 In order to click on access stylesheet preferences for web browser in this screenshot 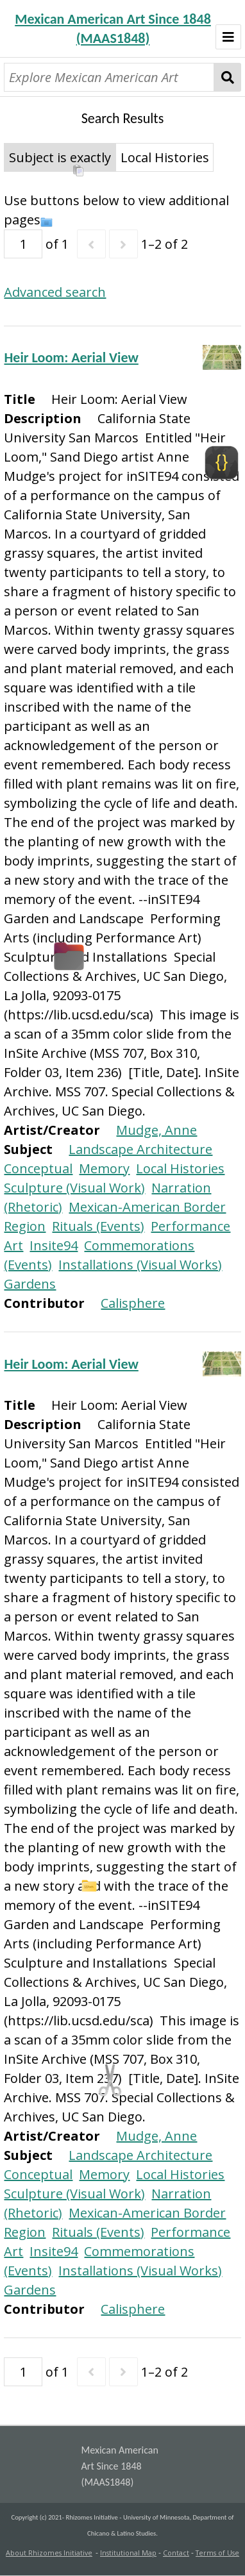, I will do `click(221, 463)`.